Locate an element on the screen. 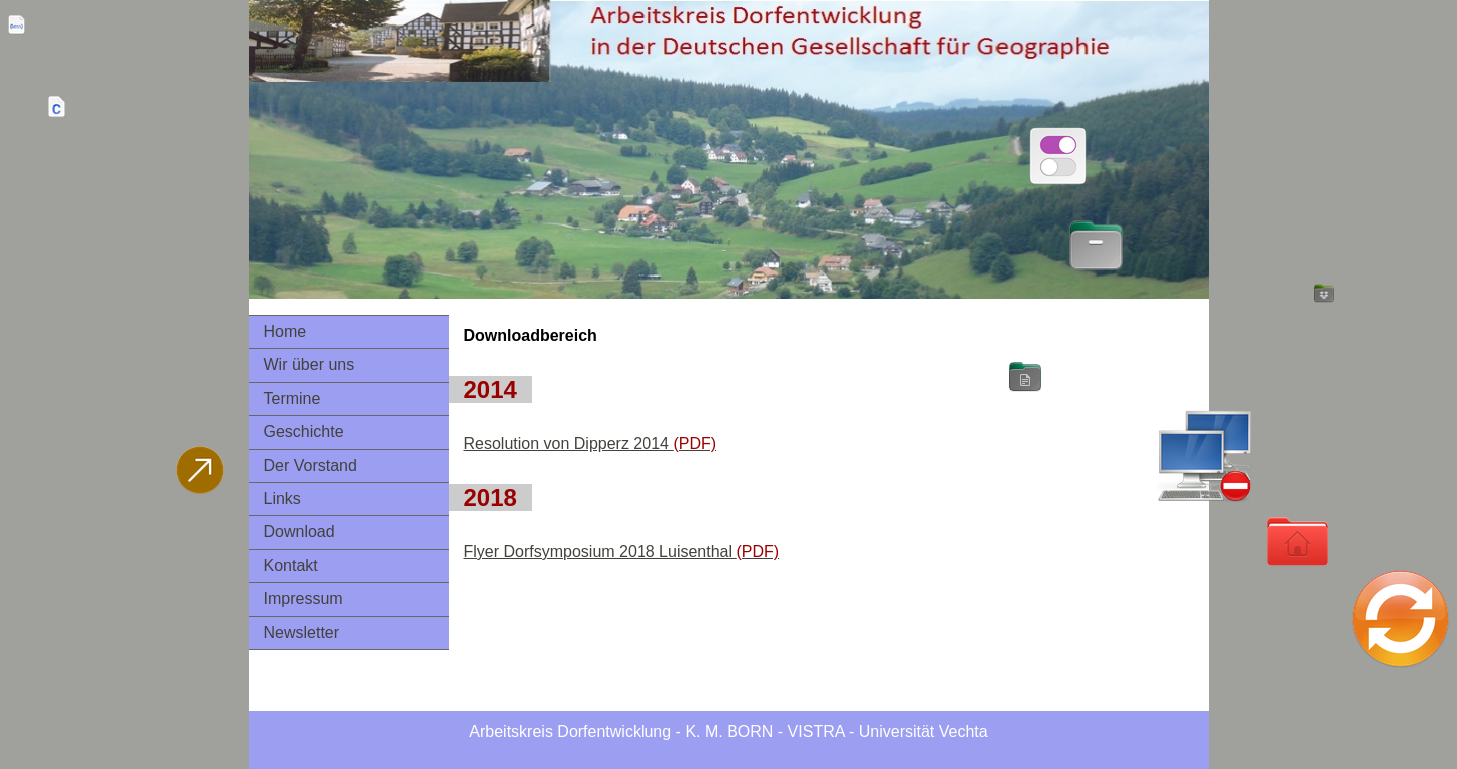  open your Dropbox folder is located at coordinates (1324, 293).